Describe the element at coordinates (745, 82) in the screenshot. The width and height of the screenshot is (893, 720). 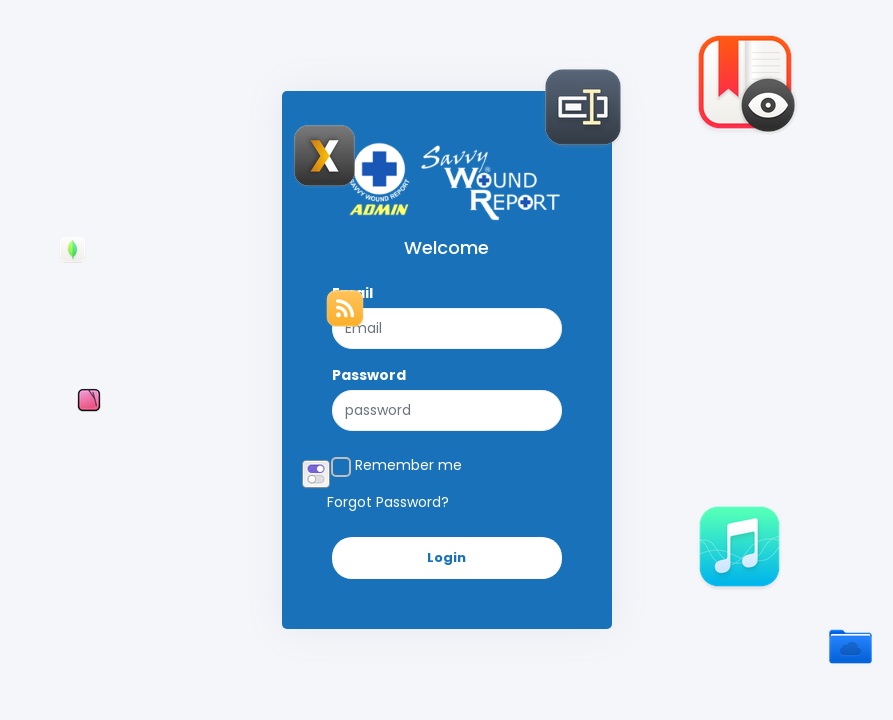
I see `open calibre e-book management app` at that location.